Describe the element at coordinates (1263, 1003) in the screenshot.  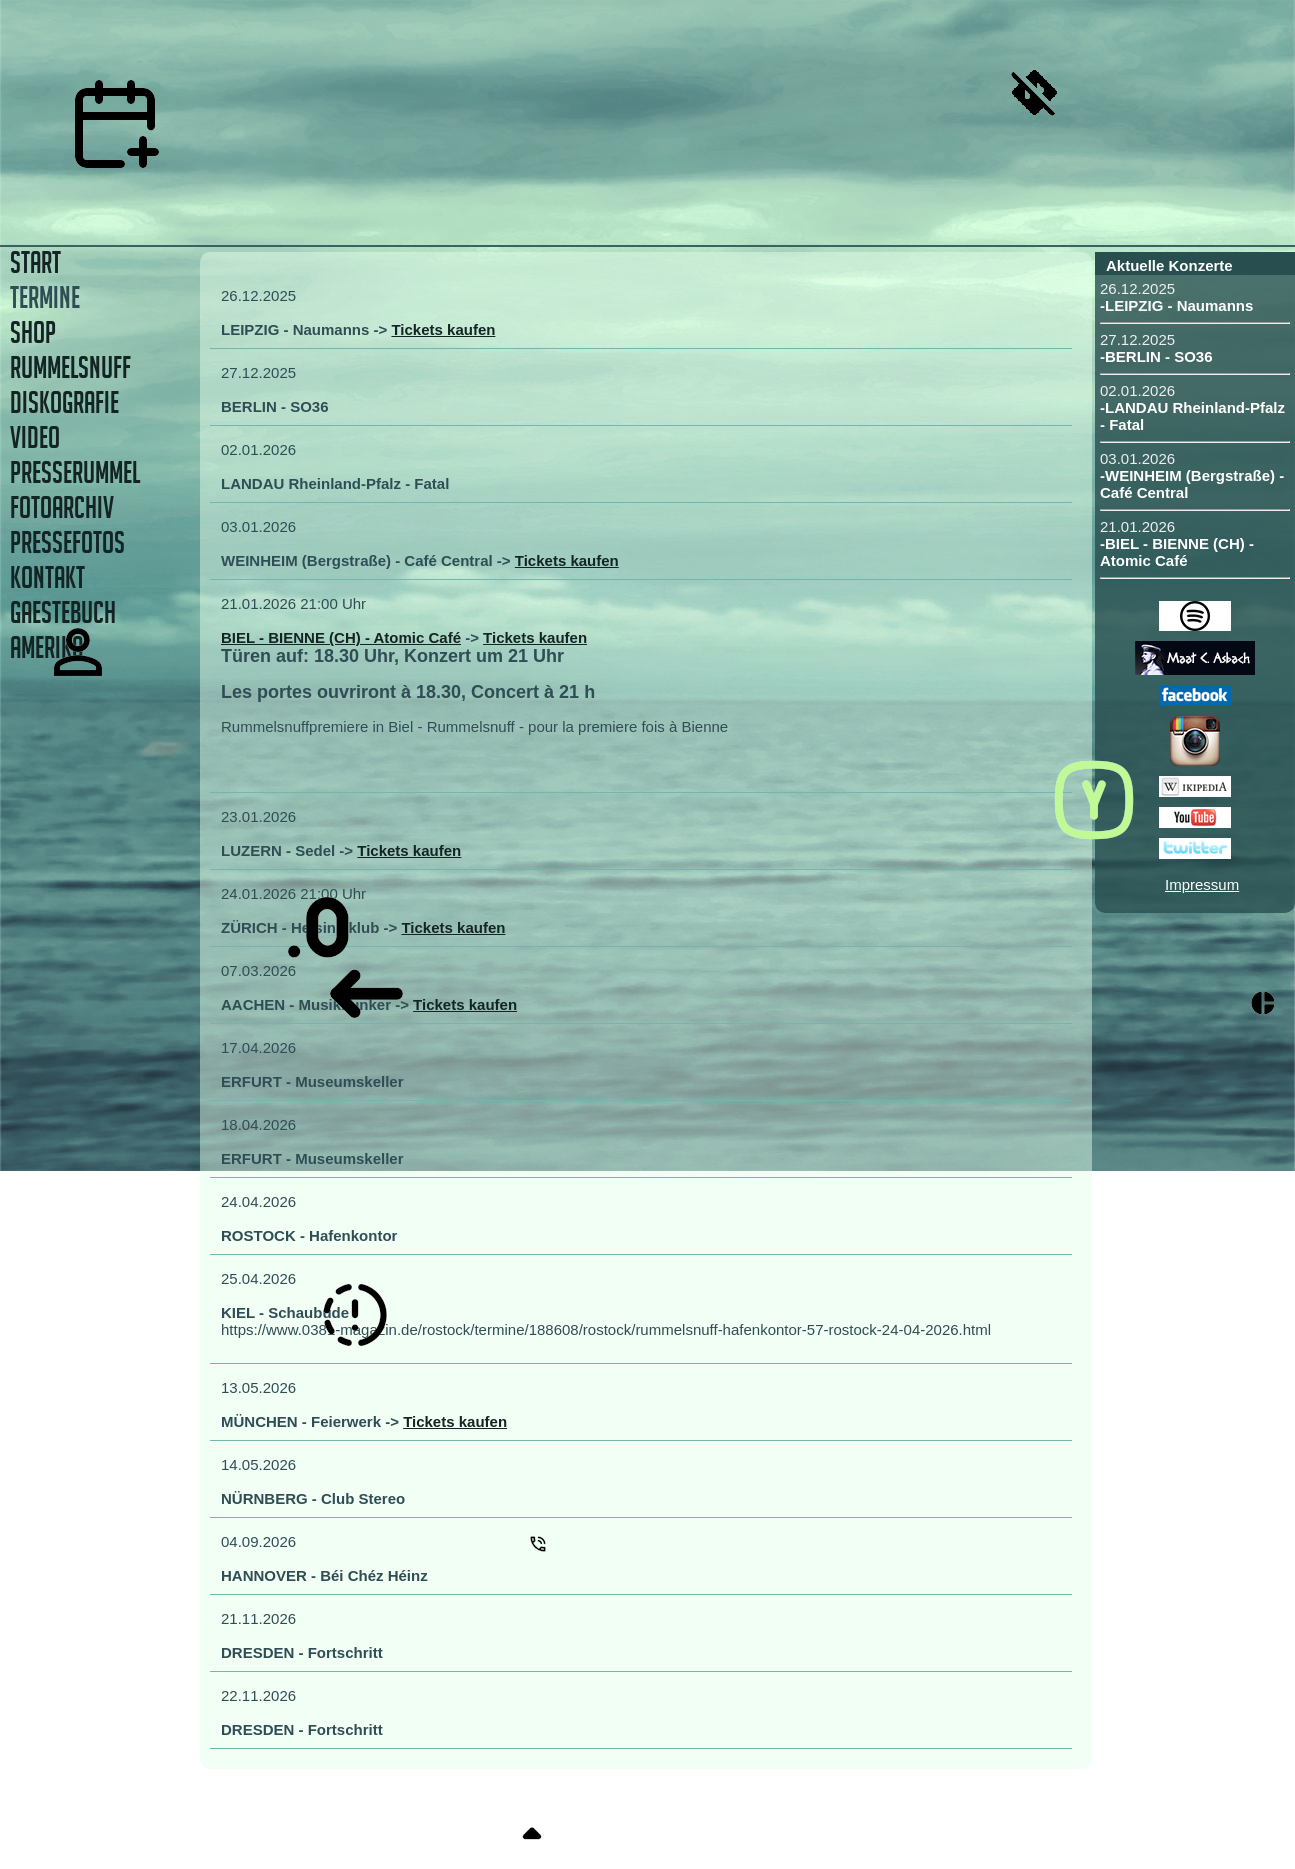
I see `view analytics or statistics breakdown` at that location.